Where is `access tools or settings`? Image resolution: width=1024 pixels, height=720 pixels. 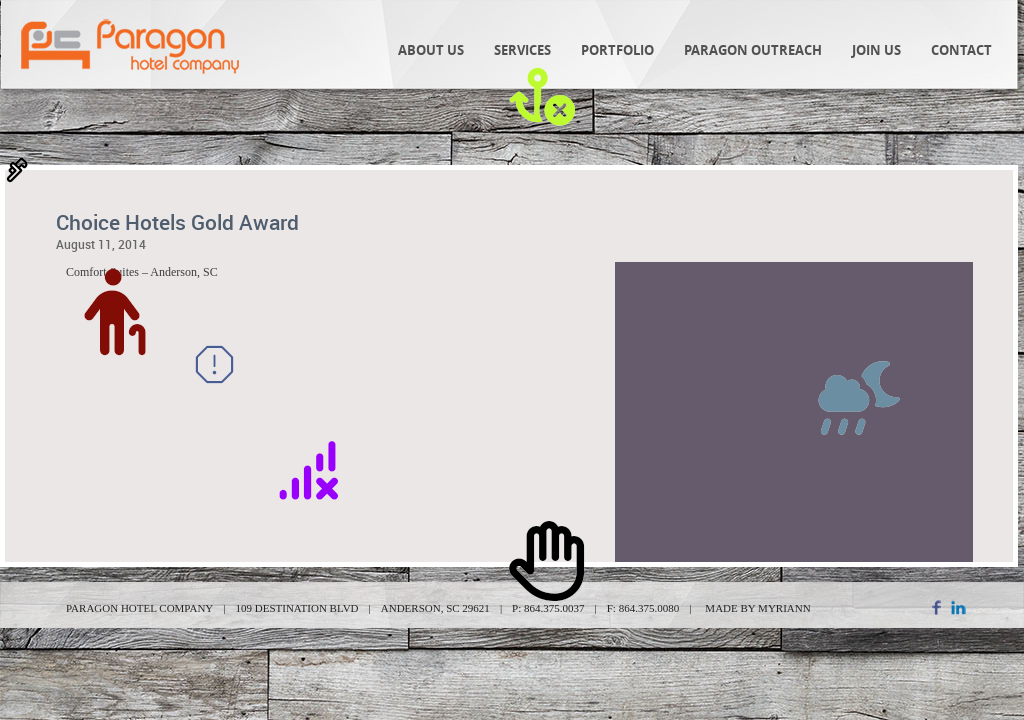 access tools or settings is located at coordinates (17, 170).